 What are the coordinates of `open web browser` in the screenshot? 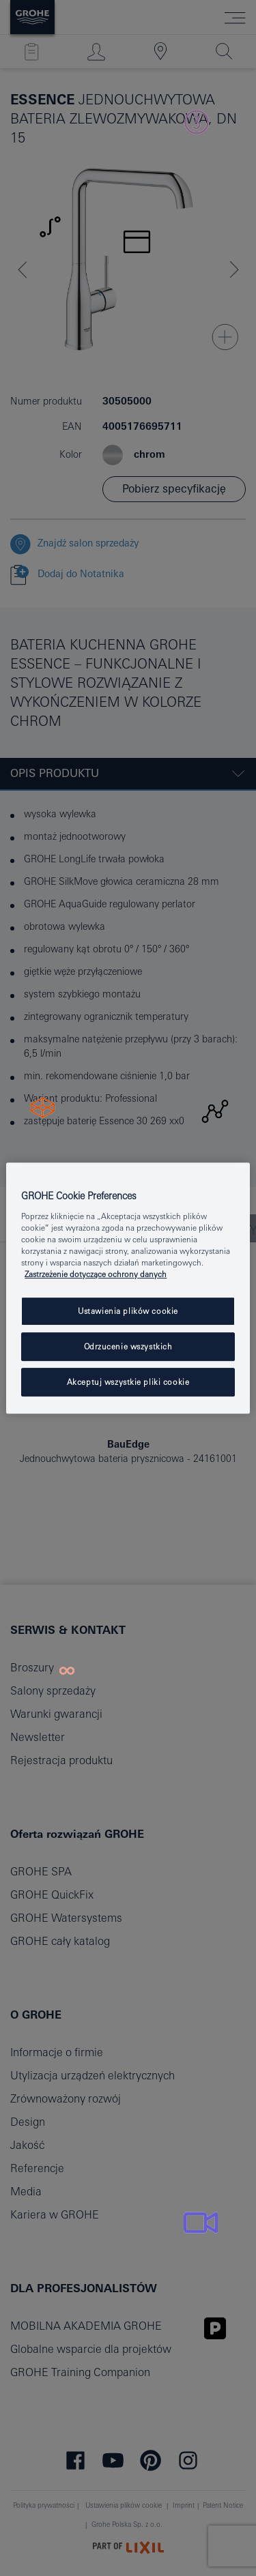 It's located at (137, 241).